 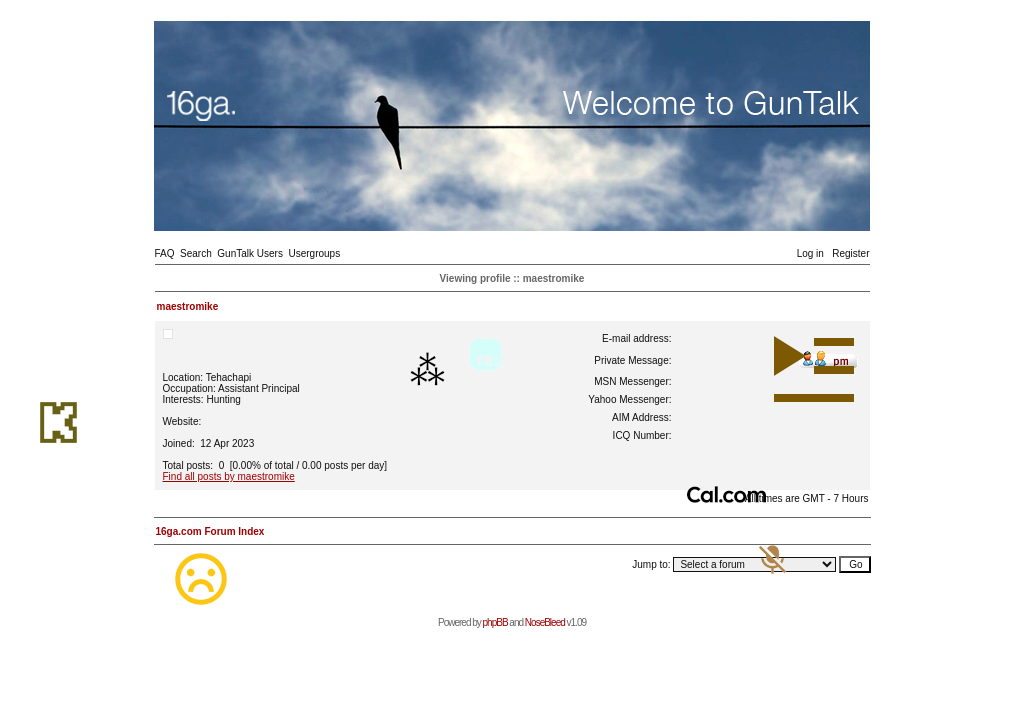 What do you see at coordinates (58, 422) in the screenshot?
I see `open kick streaming platform` at bounding box center [58, 422].